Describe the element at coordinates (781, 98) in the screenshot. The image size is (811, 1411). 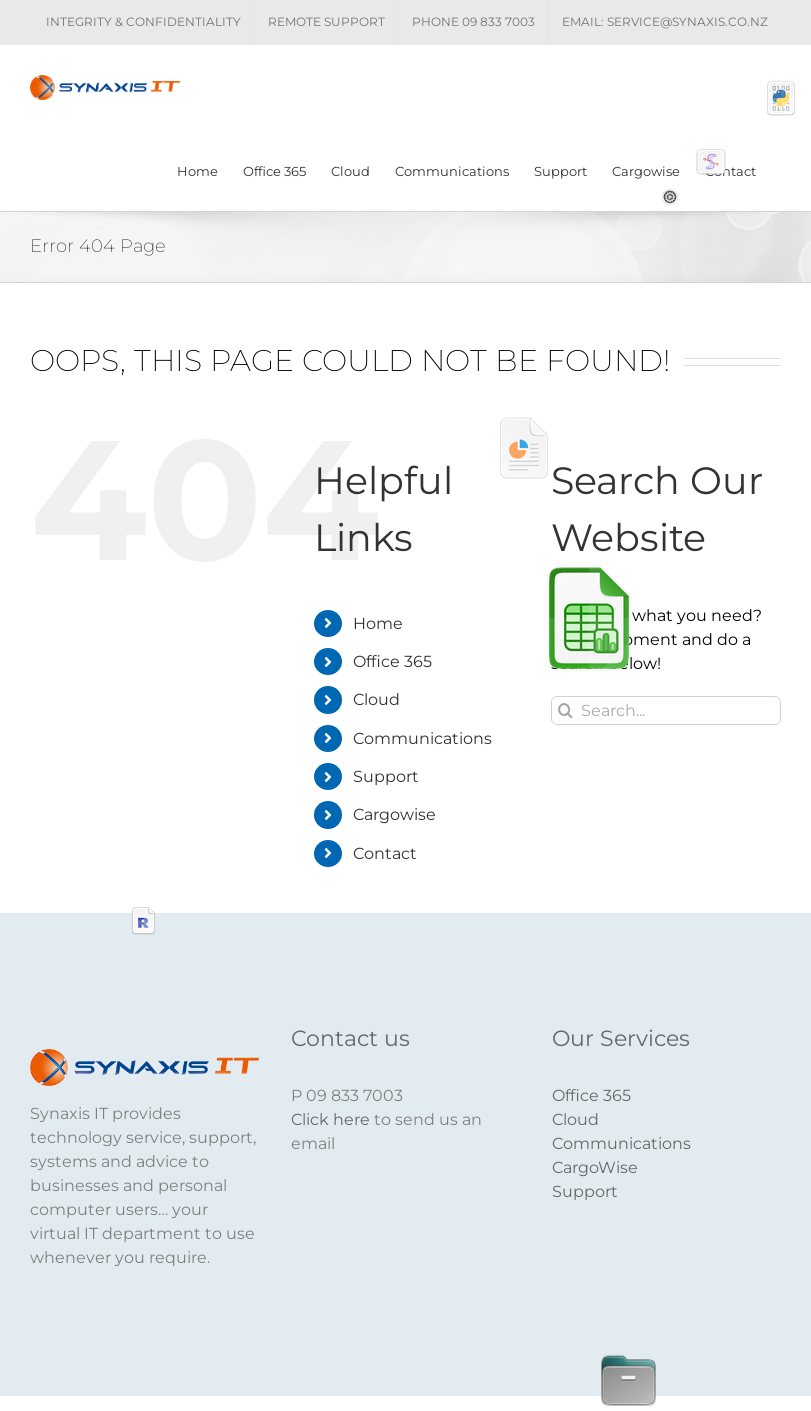
I see `python bytecode file (.pyc)` at that location.